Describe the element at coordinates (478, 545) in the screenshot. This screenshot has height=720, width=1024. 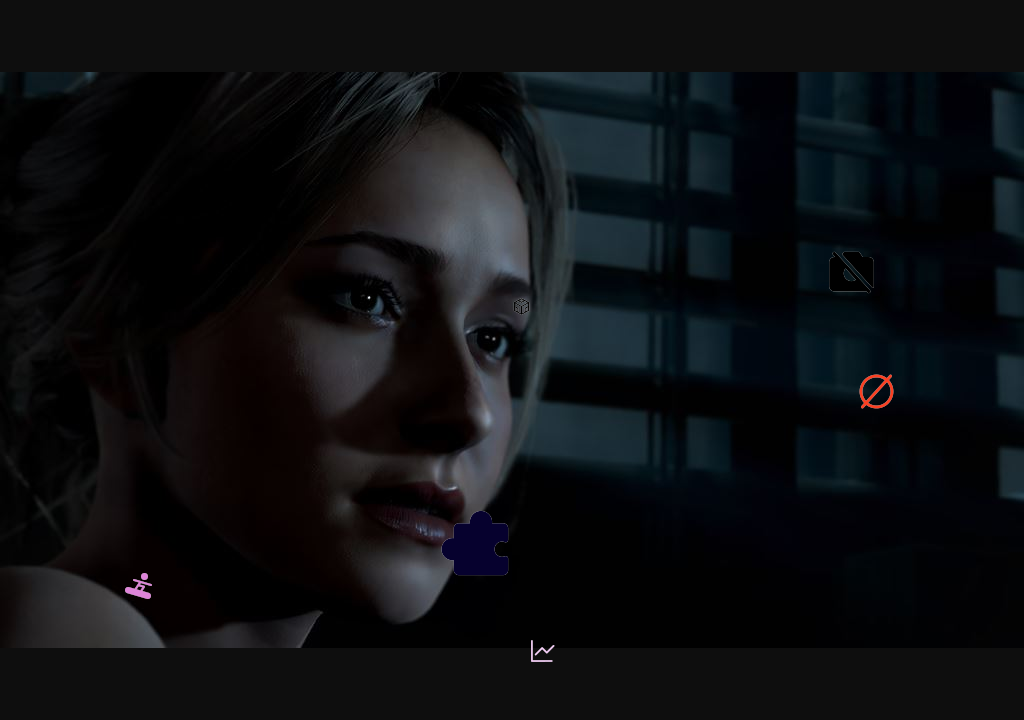
I see `access plugins or extensions` at that location.